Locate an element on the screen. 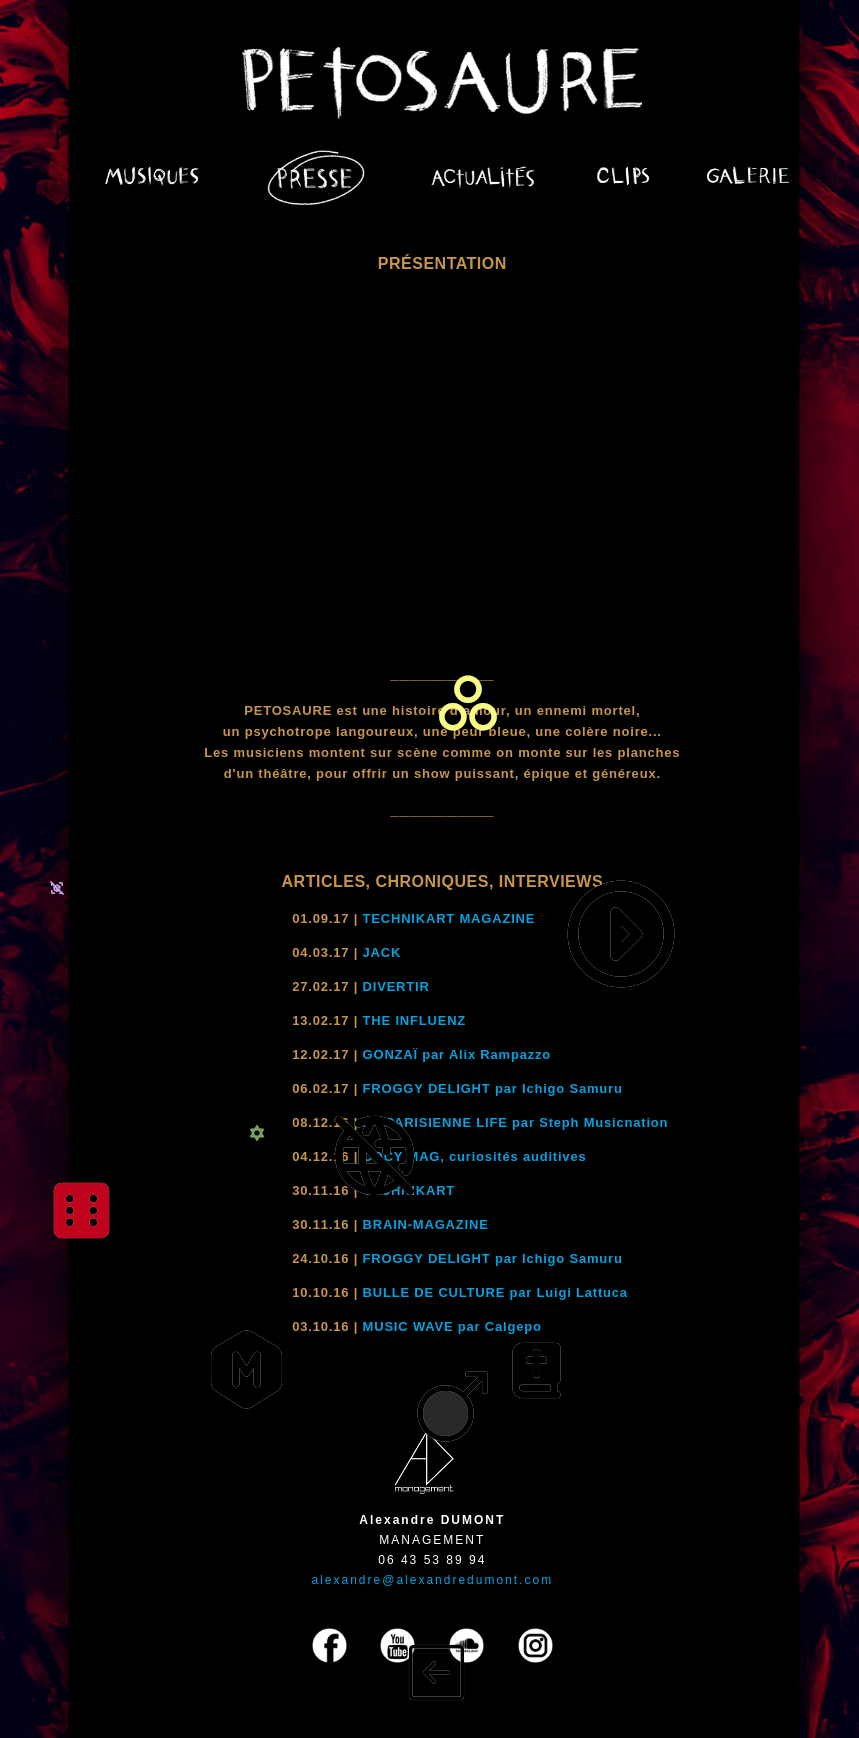 The width and height of the screenshot is (859, 1738). indicates a metro or transit-related feature is located at coordinates (246, 1369).